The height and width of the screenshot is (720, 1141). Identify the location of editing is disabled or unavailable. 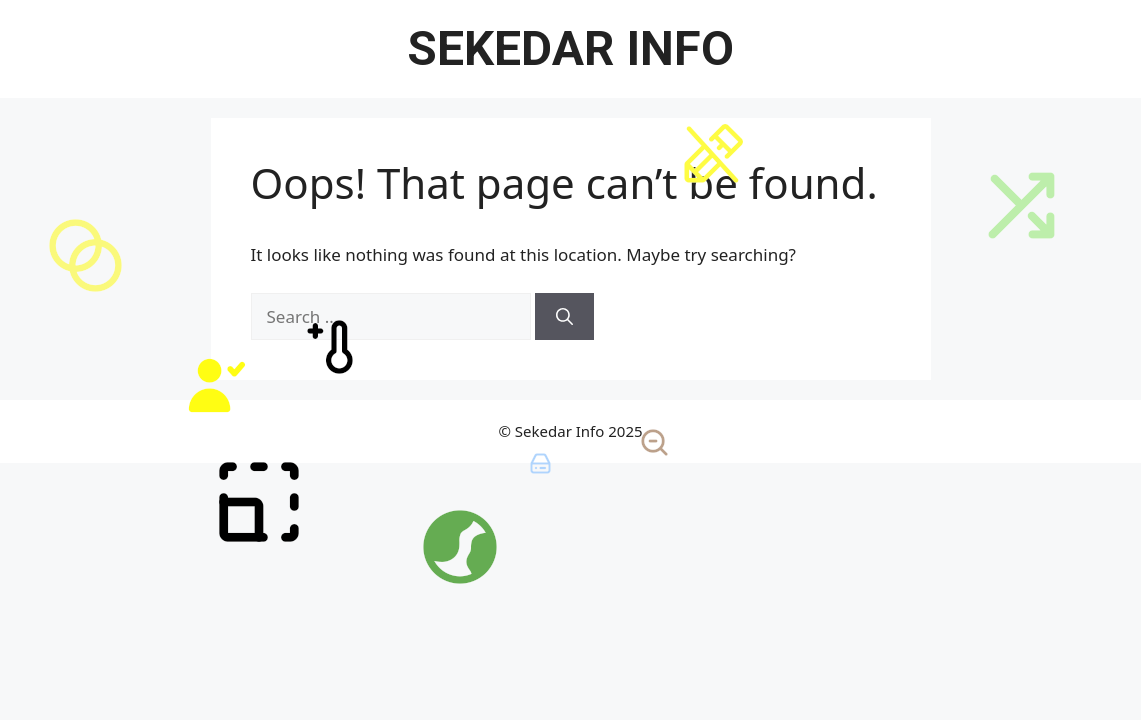
(712, 154).